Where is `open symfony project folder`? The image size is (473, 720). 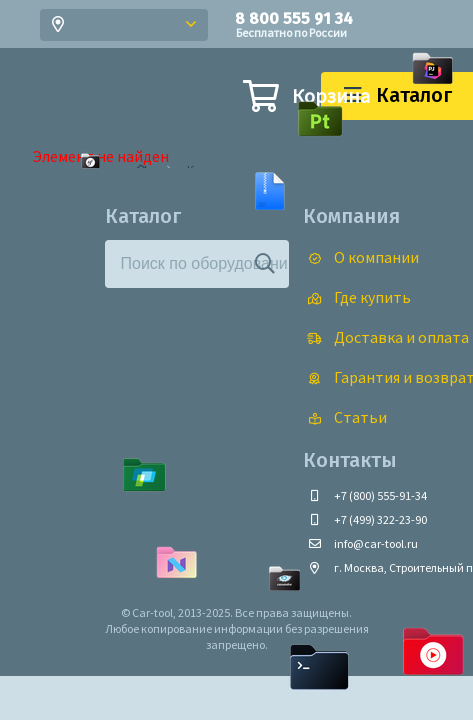 open symfony project folder is located at coordinates (90, 161).